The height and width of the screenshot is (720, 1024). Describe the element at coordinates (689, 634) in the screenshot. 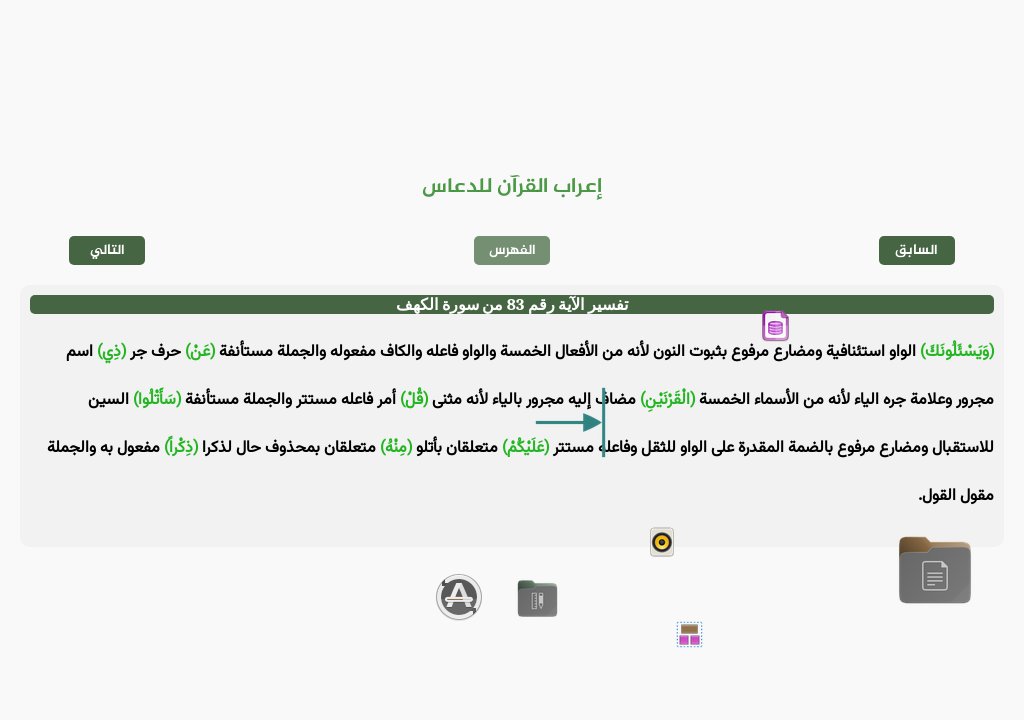

I see `select all items in the current view` at that location.